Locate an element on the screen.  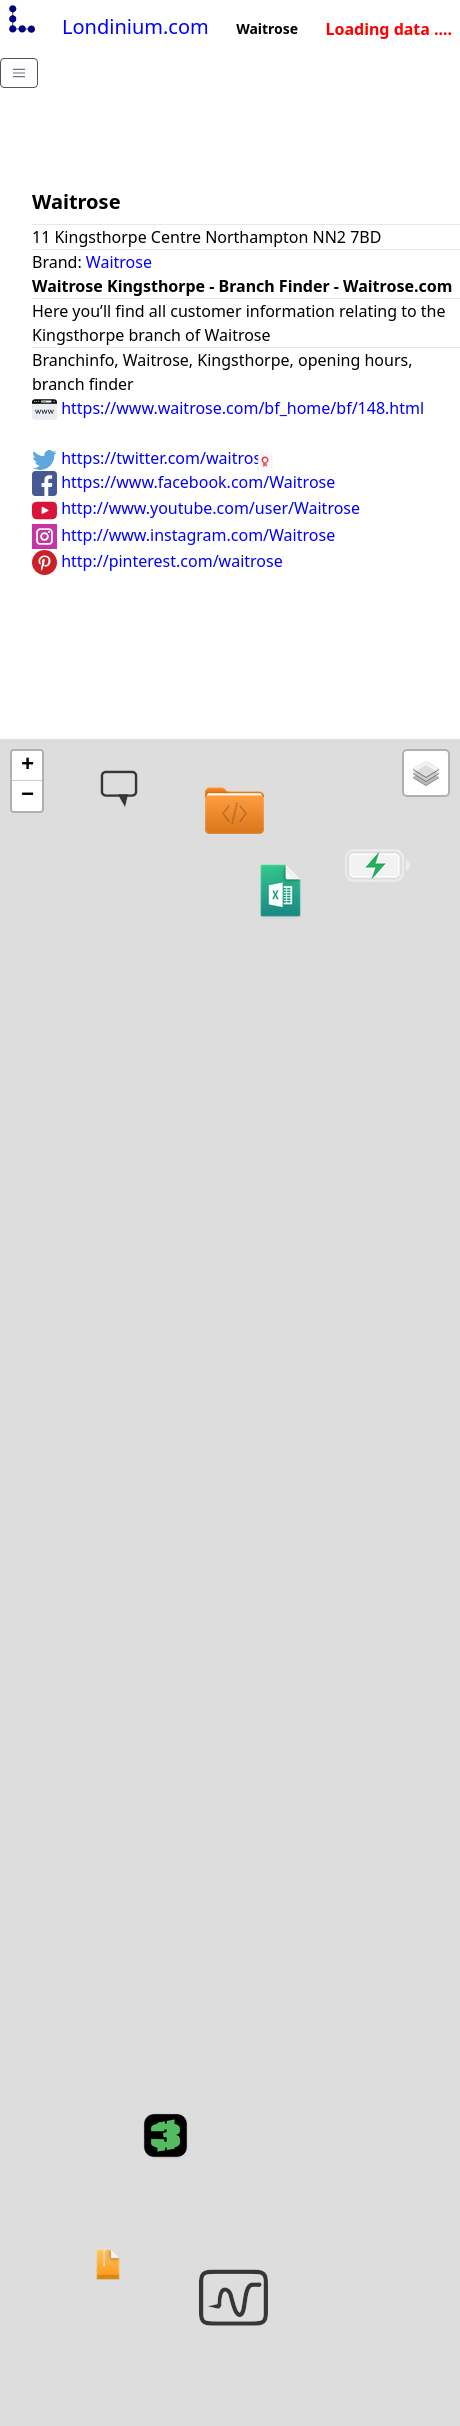
view battery usage statistics is located at coordinates (233, 2295).